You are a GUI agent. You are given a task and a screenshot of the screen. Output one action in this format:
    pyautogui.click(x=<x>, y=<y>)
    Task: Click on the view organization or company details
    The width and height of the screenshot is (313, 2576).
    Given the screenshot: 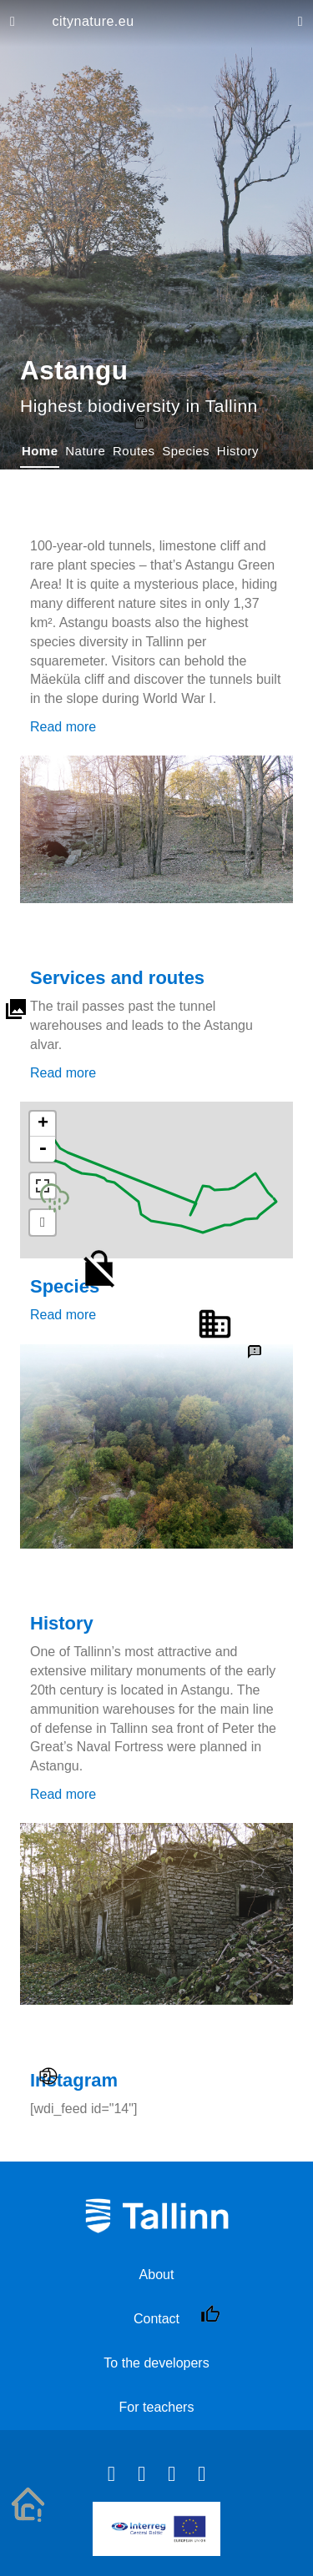 What is the action you would take?
    pyautogui.click(x=215, y=1323)
    